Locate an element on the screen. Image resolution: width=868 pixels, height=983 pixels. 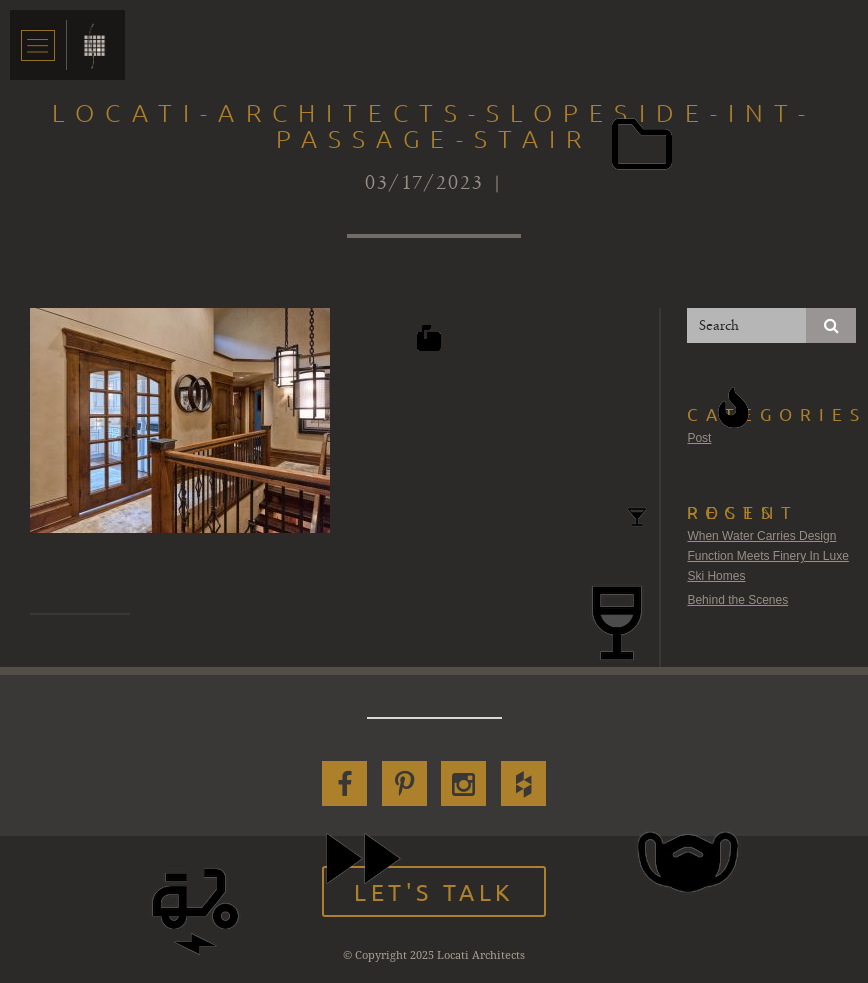
select electric moped as transportation mode is located at coordinates (195, 907).